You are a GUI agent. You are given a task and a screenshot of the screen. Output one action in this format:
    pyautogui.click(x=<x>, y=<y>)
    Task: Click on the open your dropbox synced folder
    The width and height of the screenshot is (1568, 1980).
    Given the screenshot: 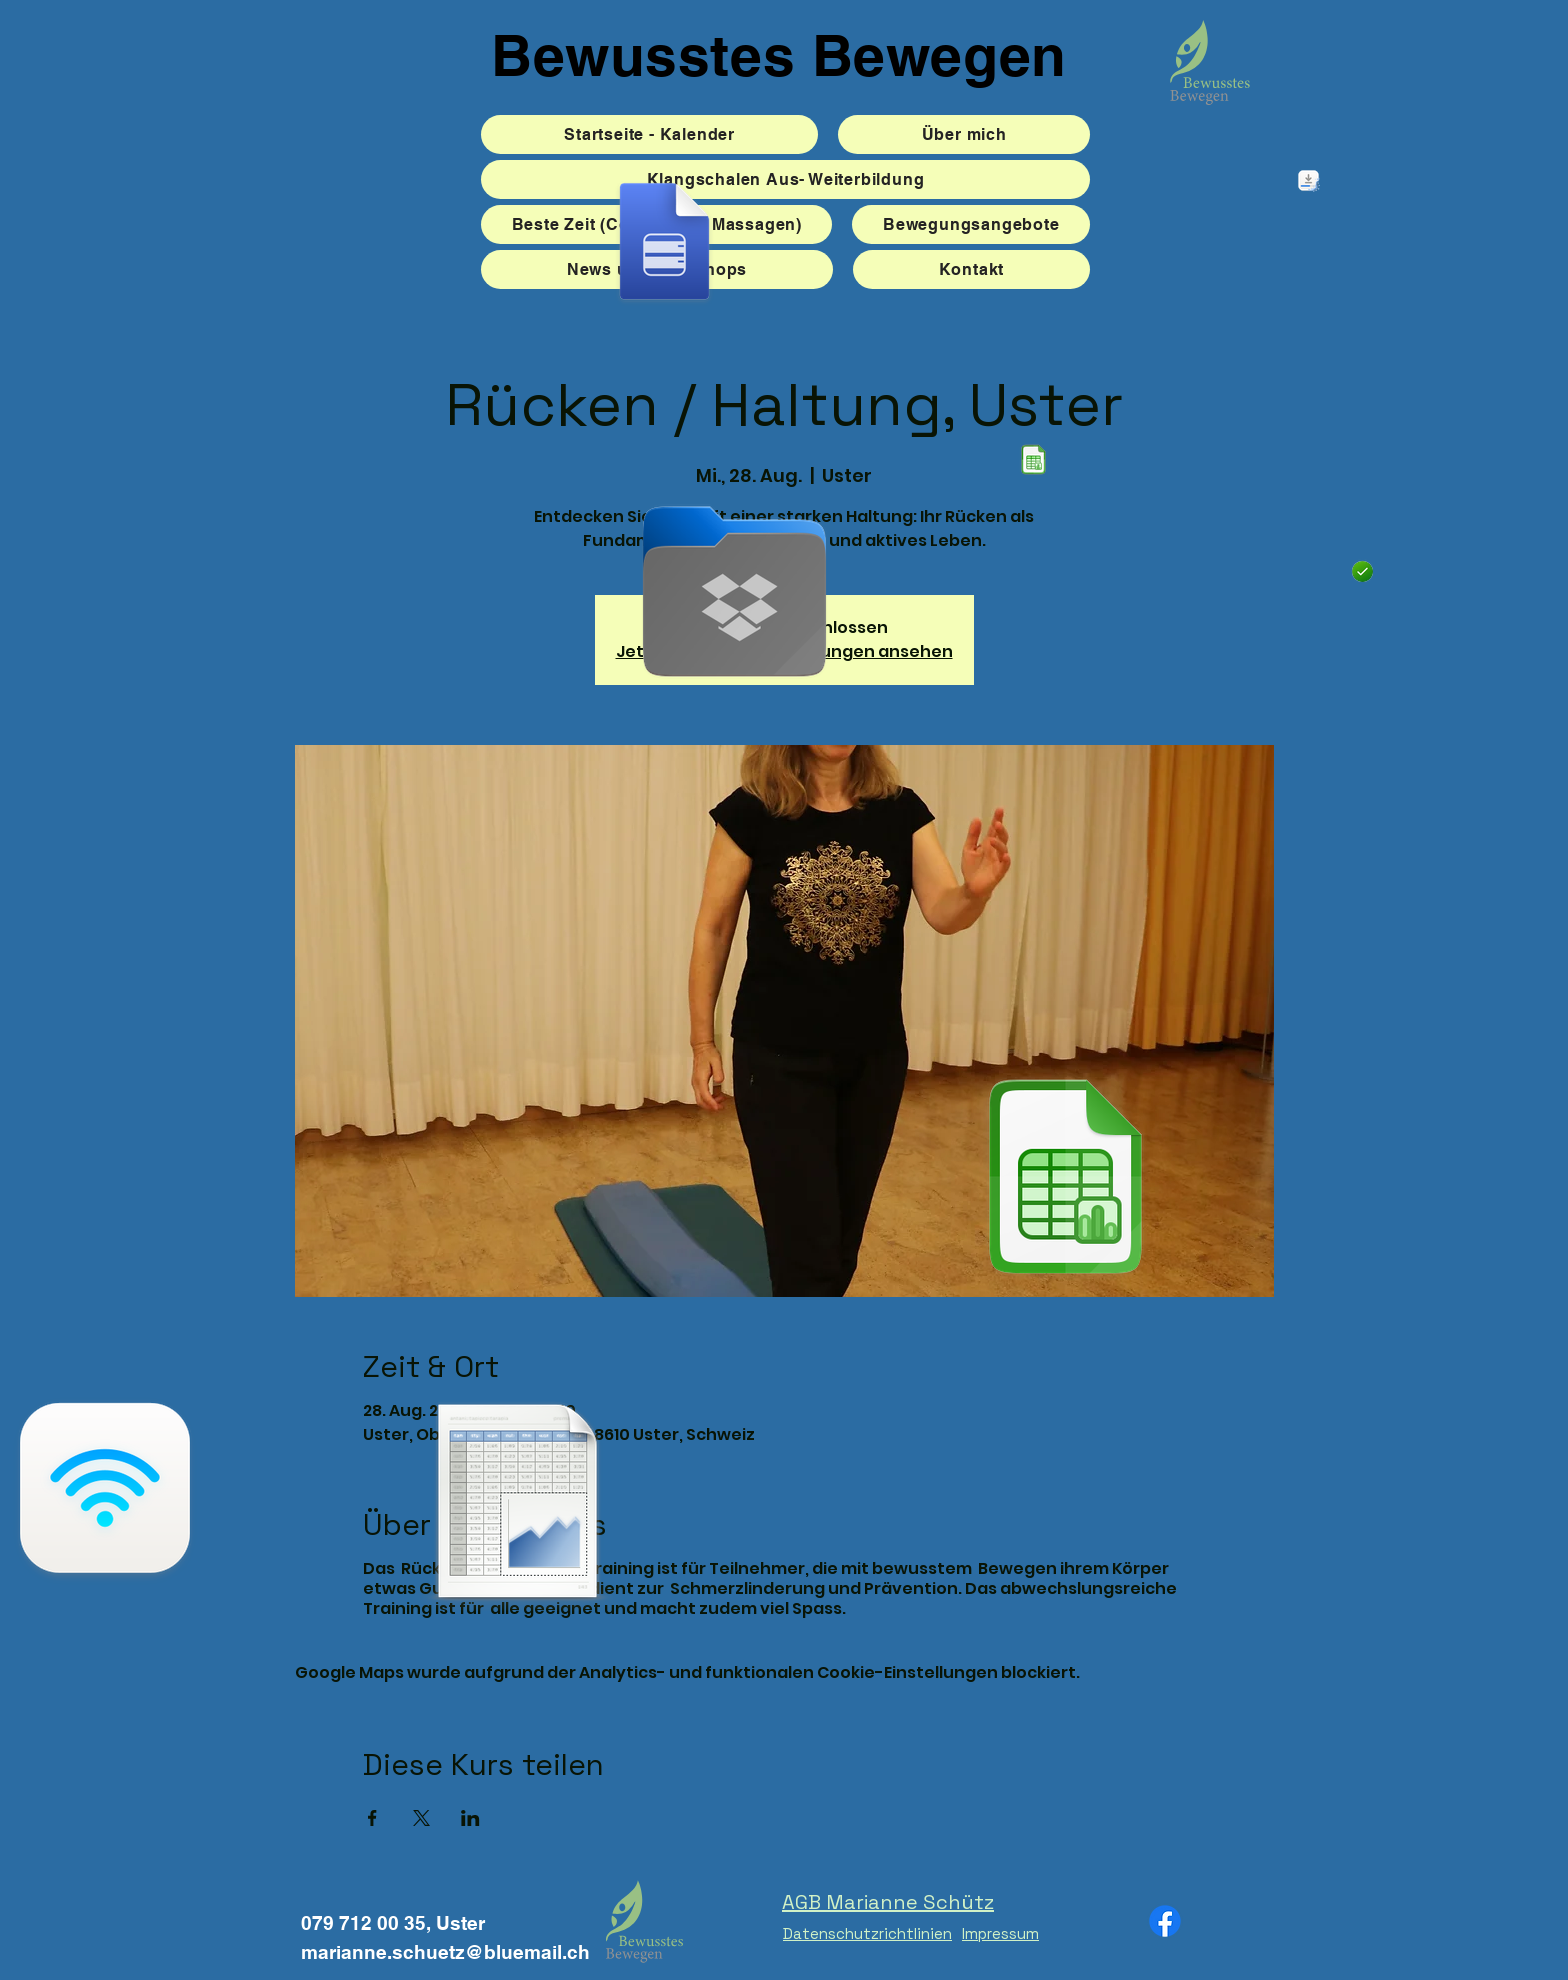 What is the action you would take?
    pyautogui.click(x=734, y=591)
    